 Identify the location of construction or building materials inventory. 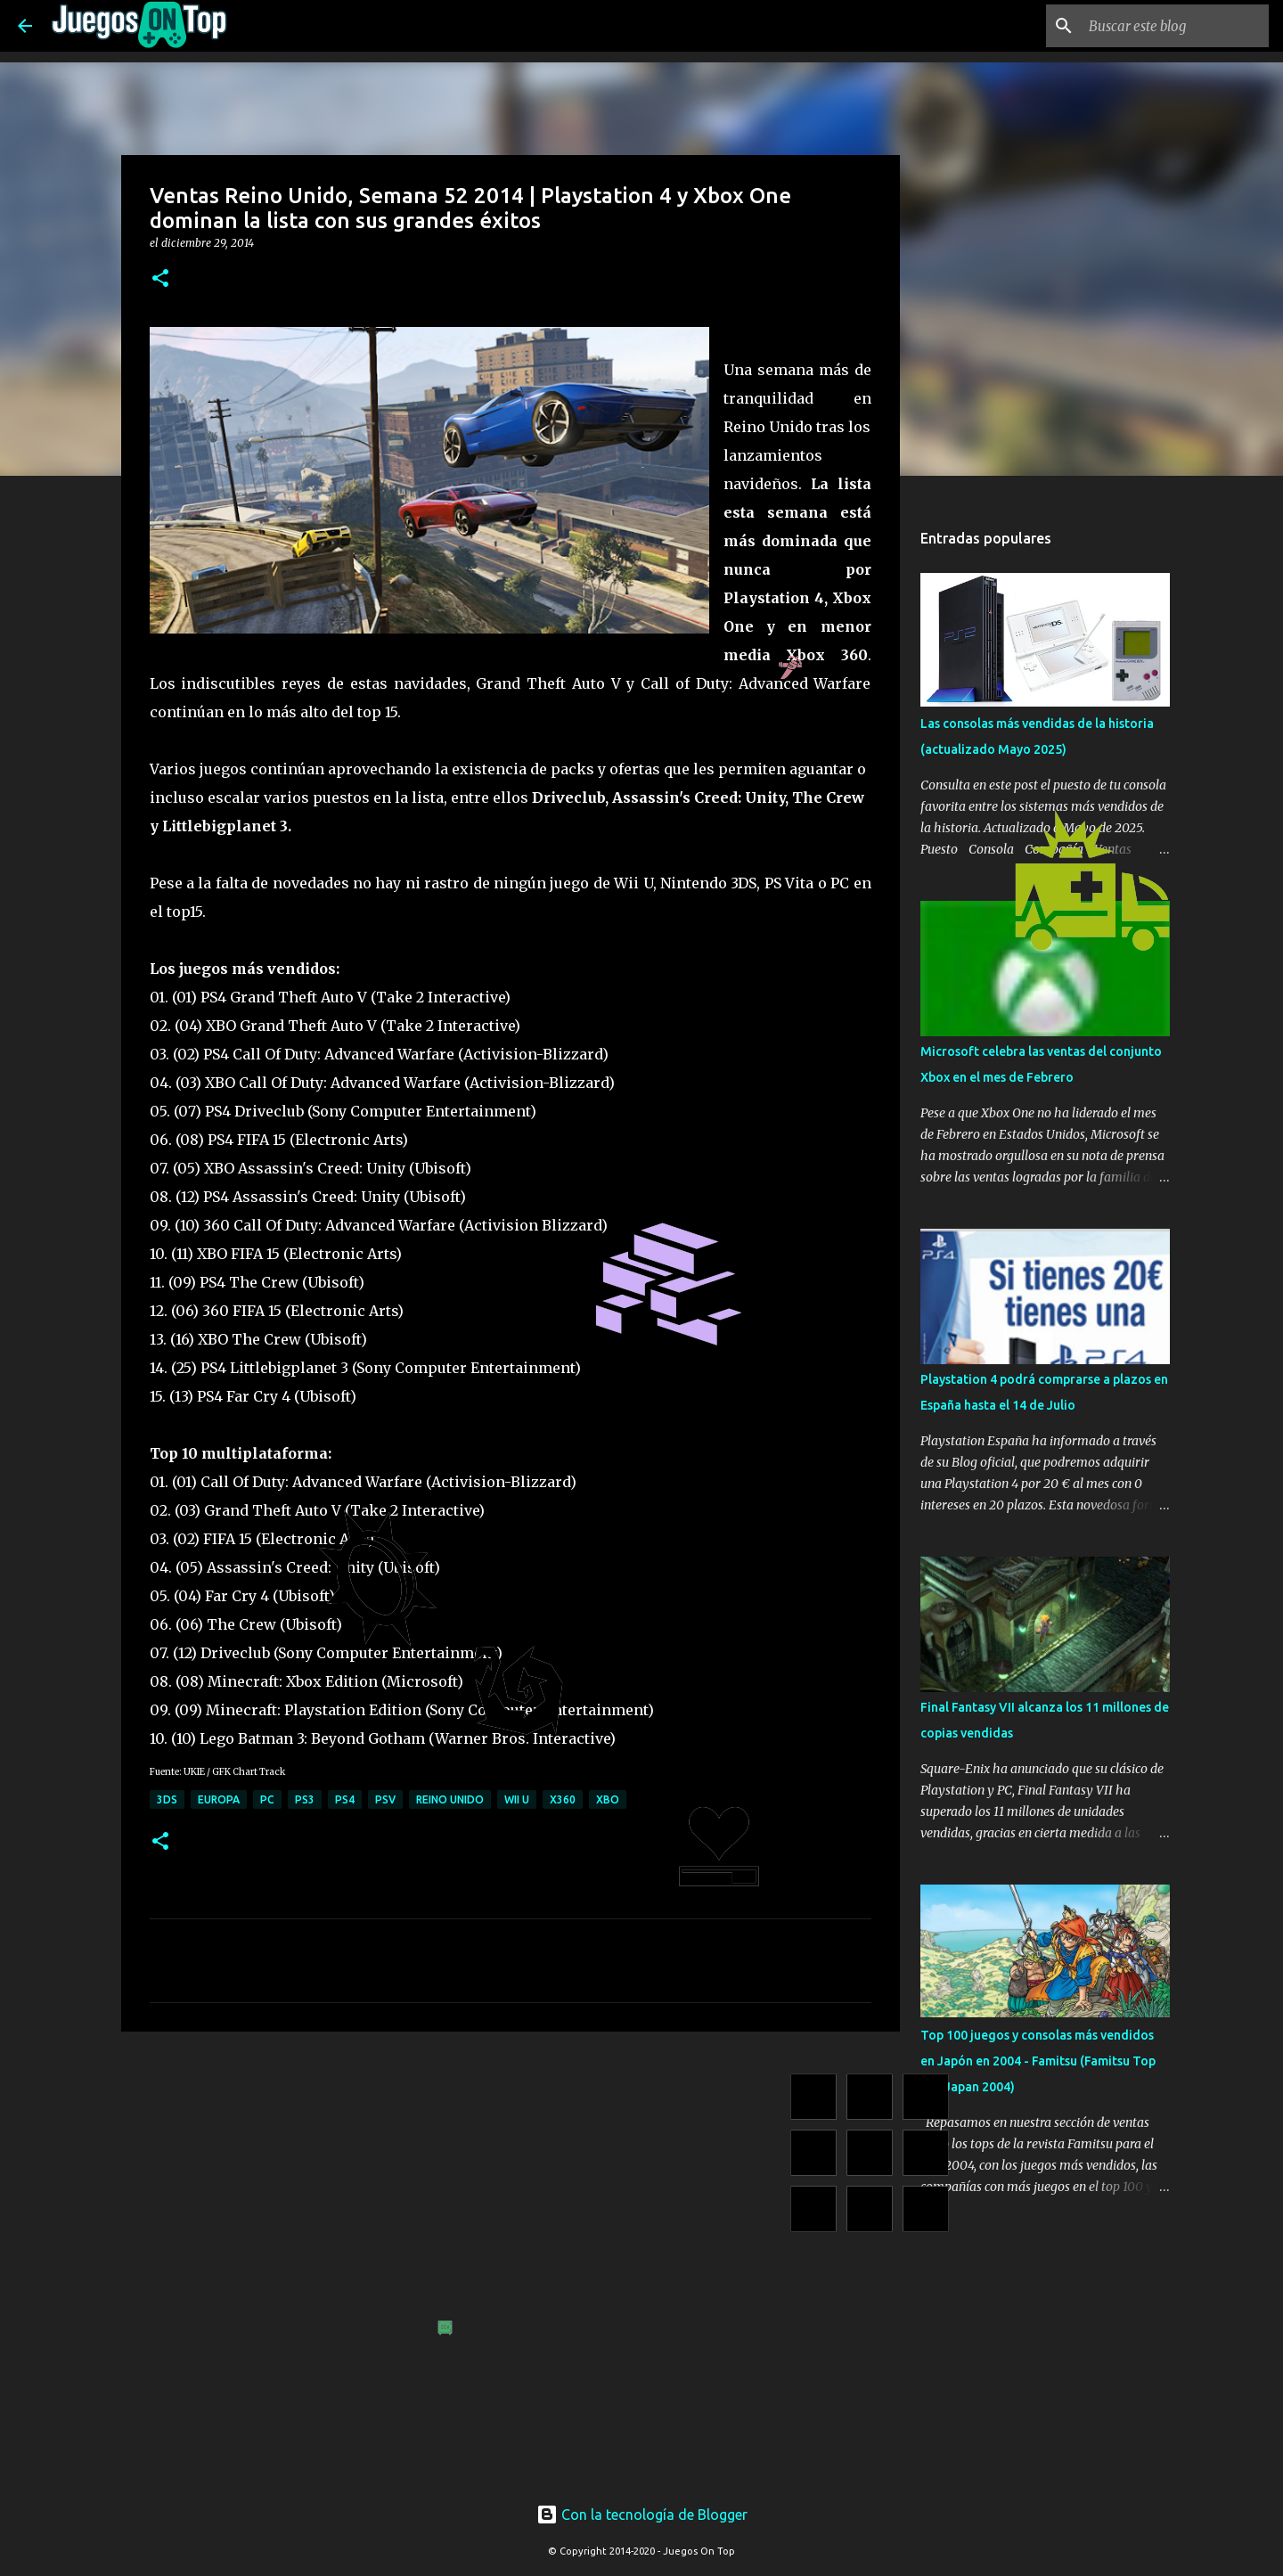
(670, 1281).